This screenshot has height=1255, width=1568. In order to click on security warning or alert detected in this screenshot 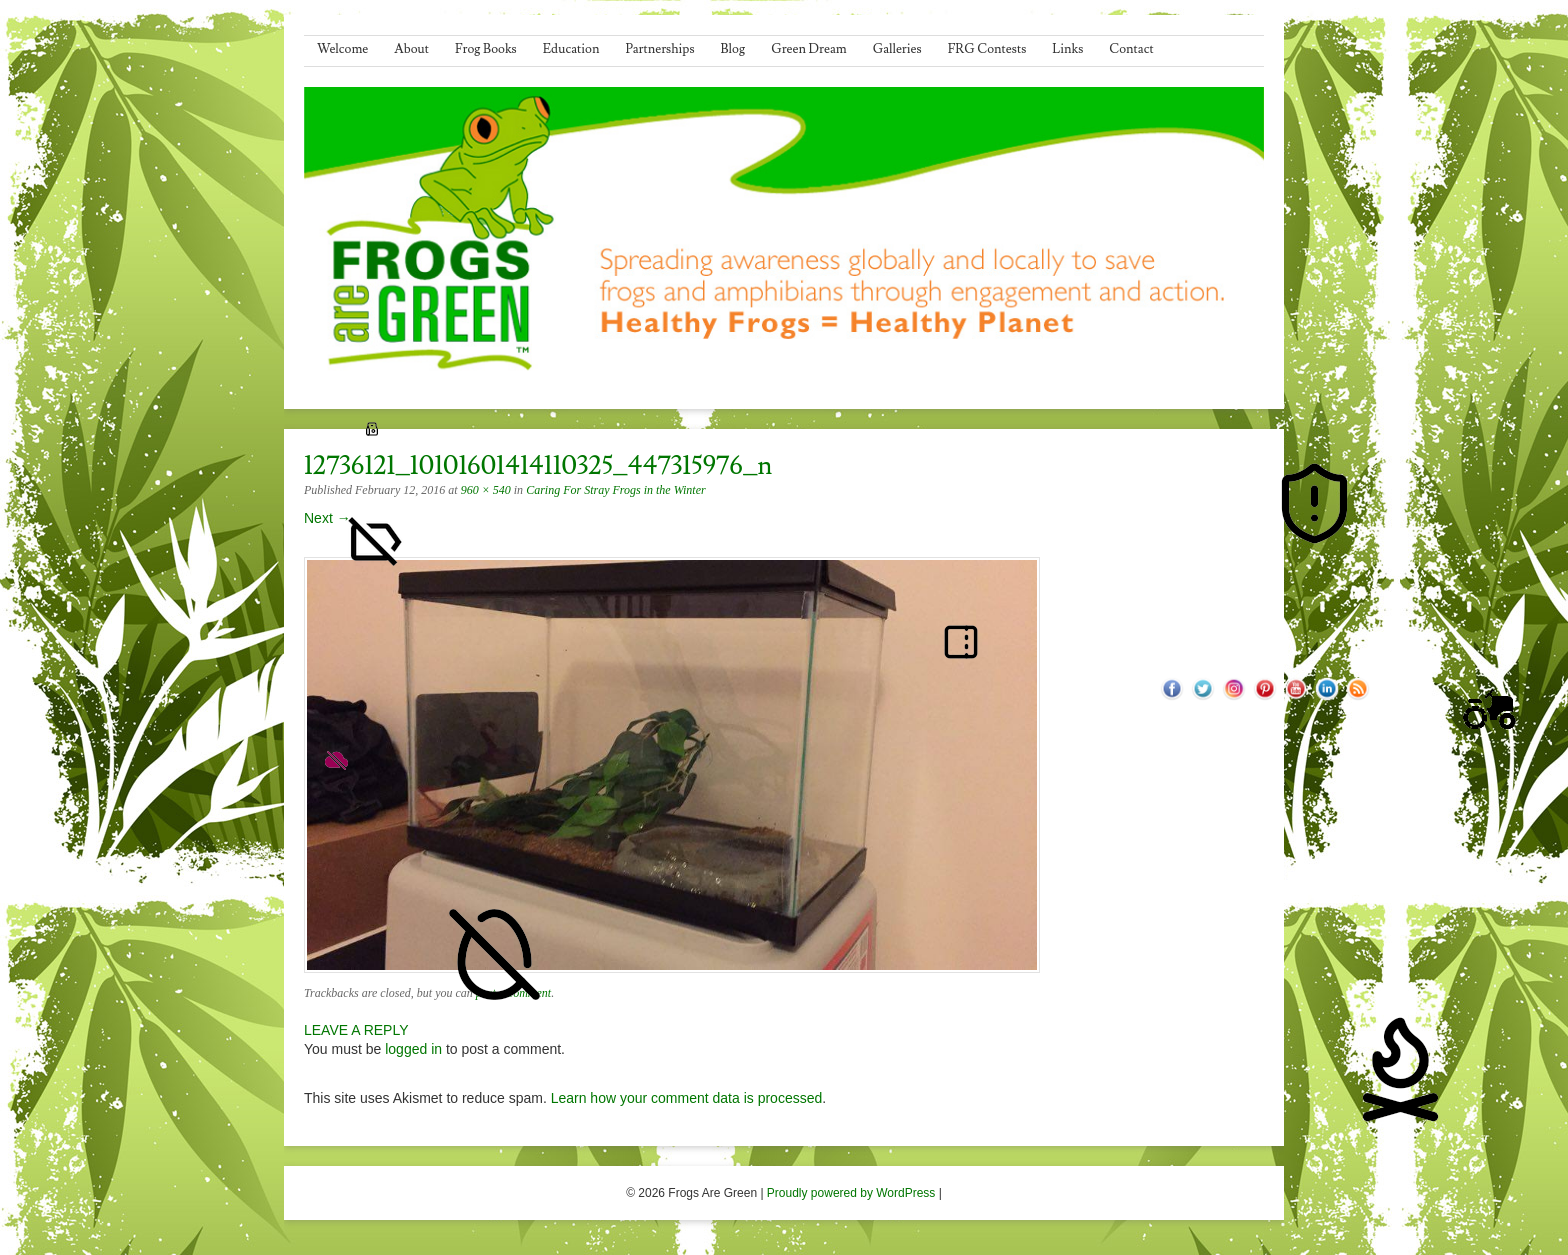, I will do `click(1314, 503)`.